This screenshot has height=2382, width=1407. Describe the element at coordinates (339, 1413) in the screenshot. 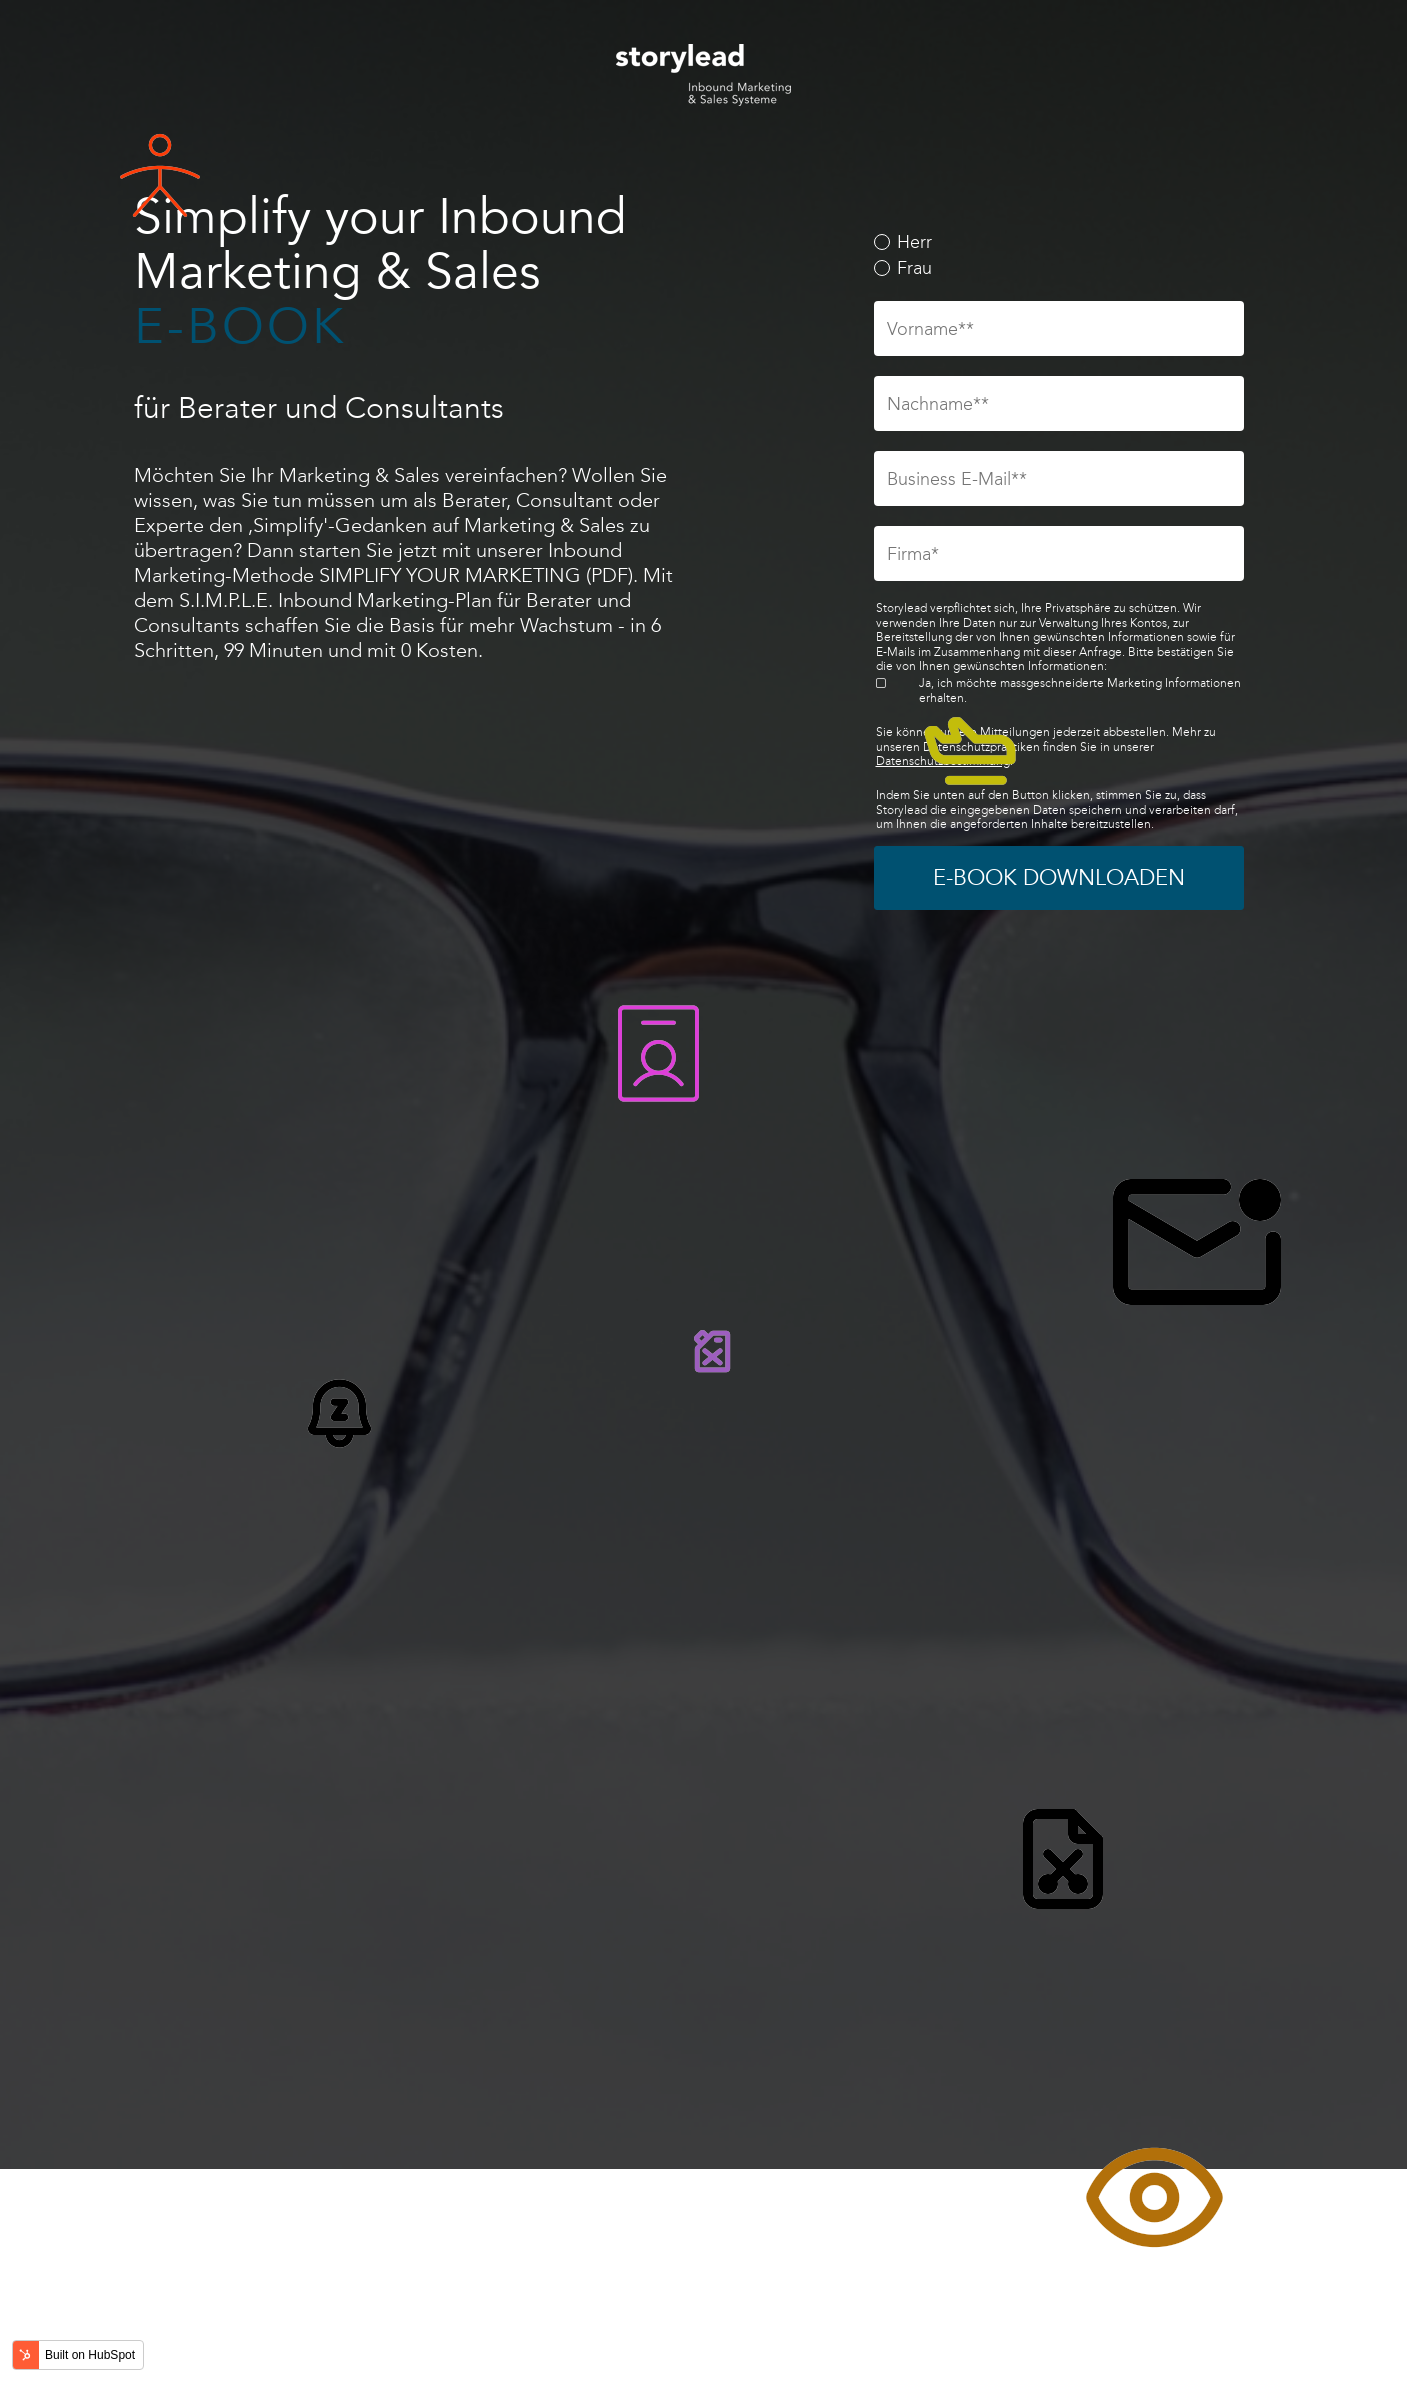

I see `enable sleep mode or snooze notifications` at that location.